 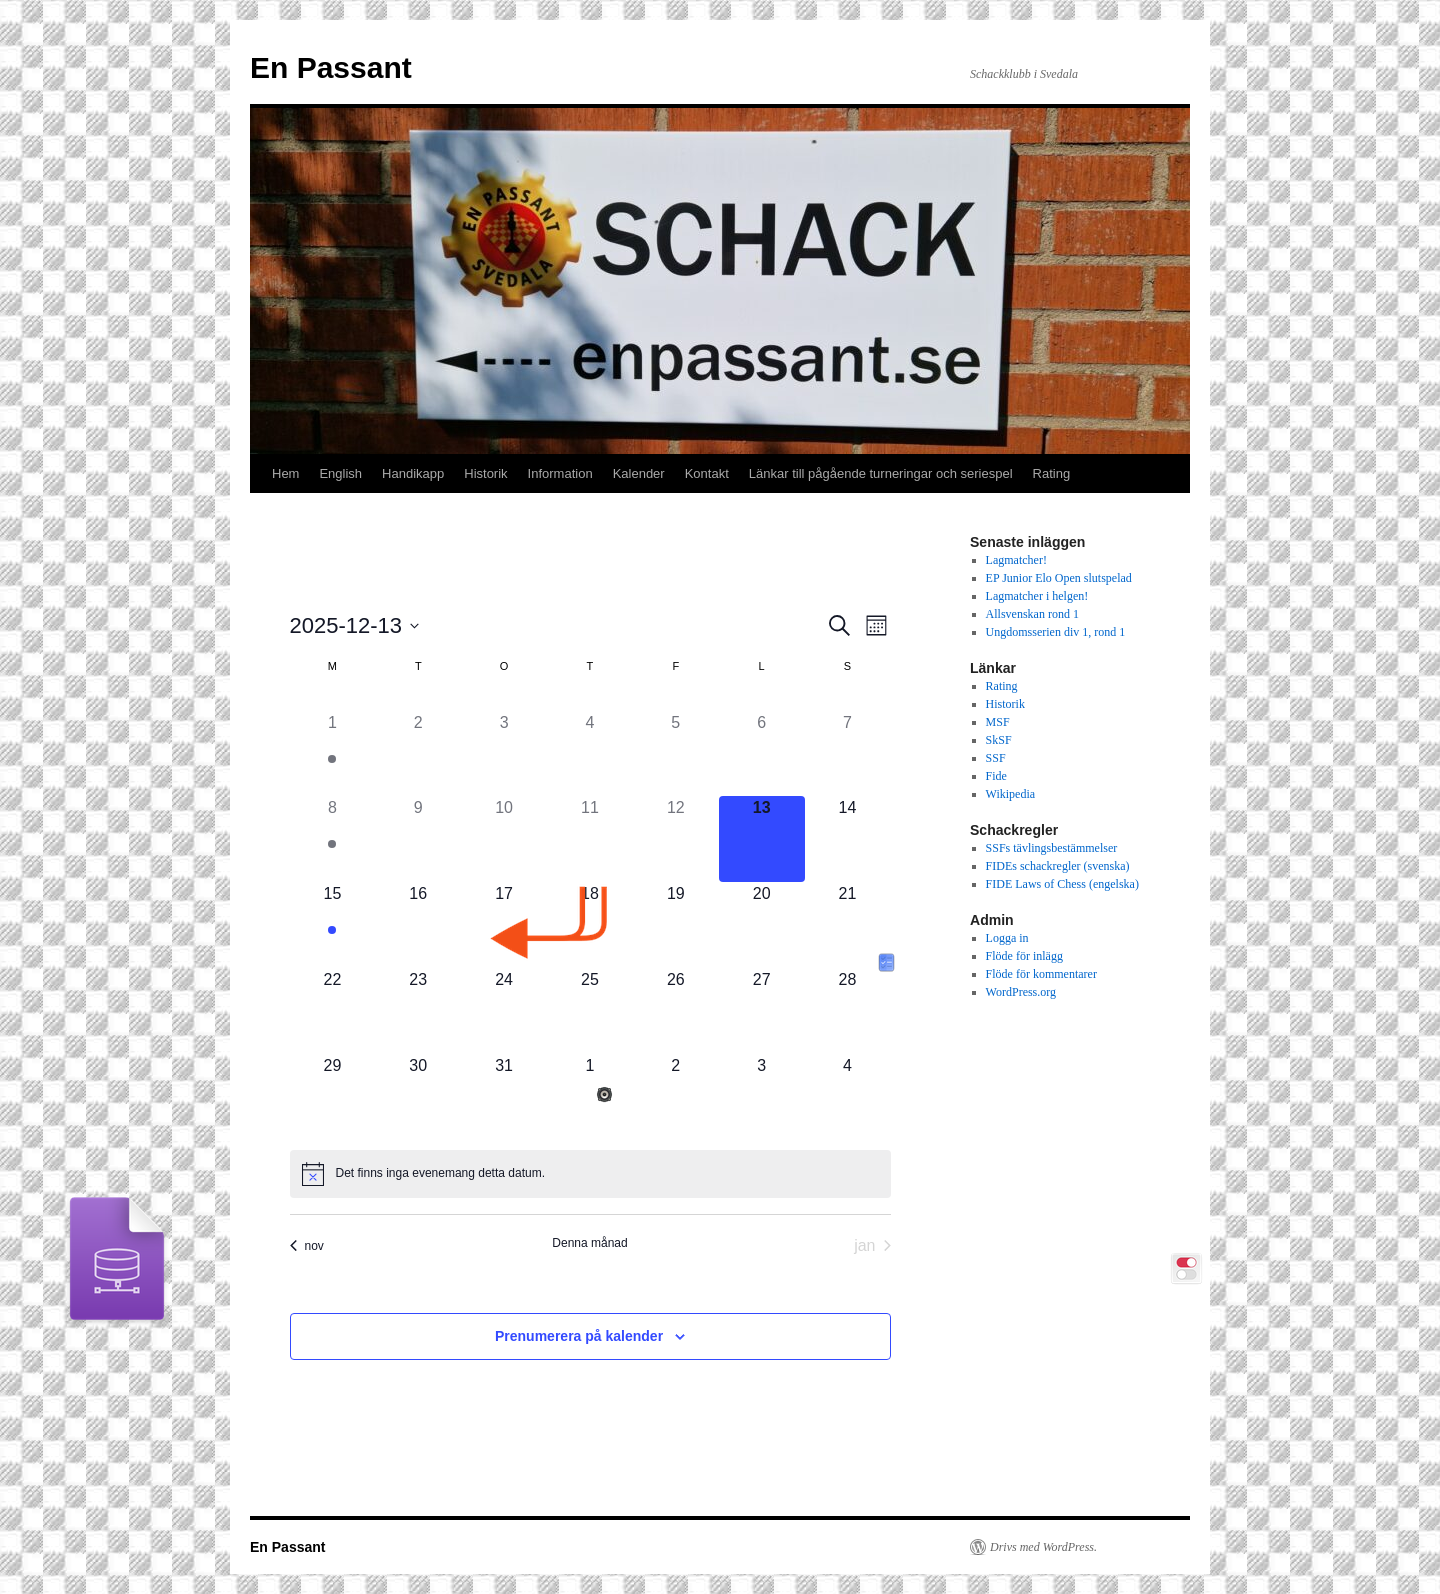 I want to click on open unity tweak tool settings, so click(x=1186, y=1268).